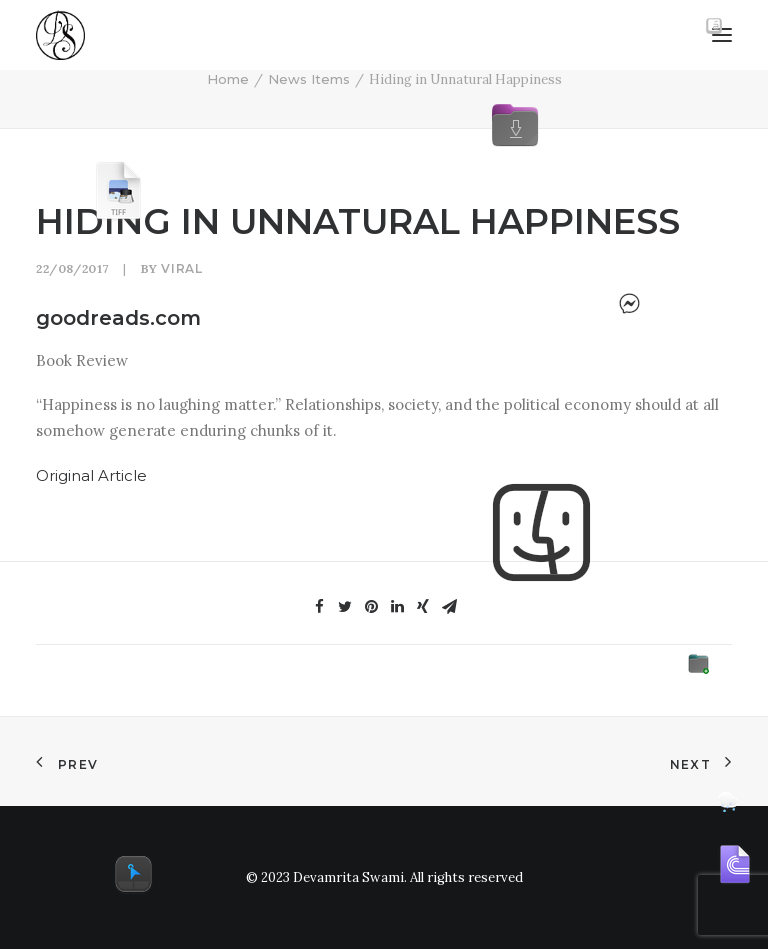  I want to click on open touchpad settings and preferences, so click(133, 874).